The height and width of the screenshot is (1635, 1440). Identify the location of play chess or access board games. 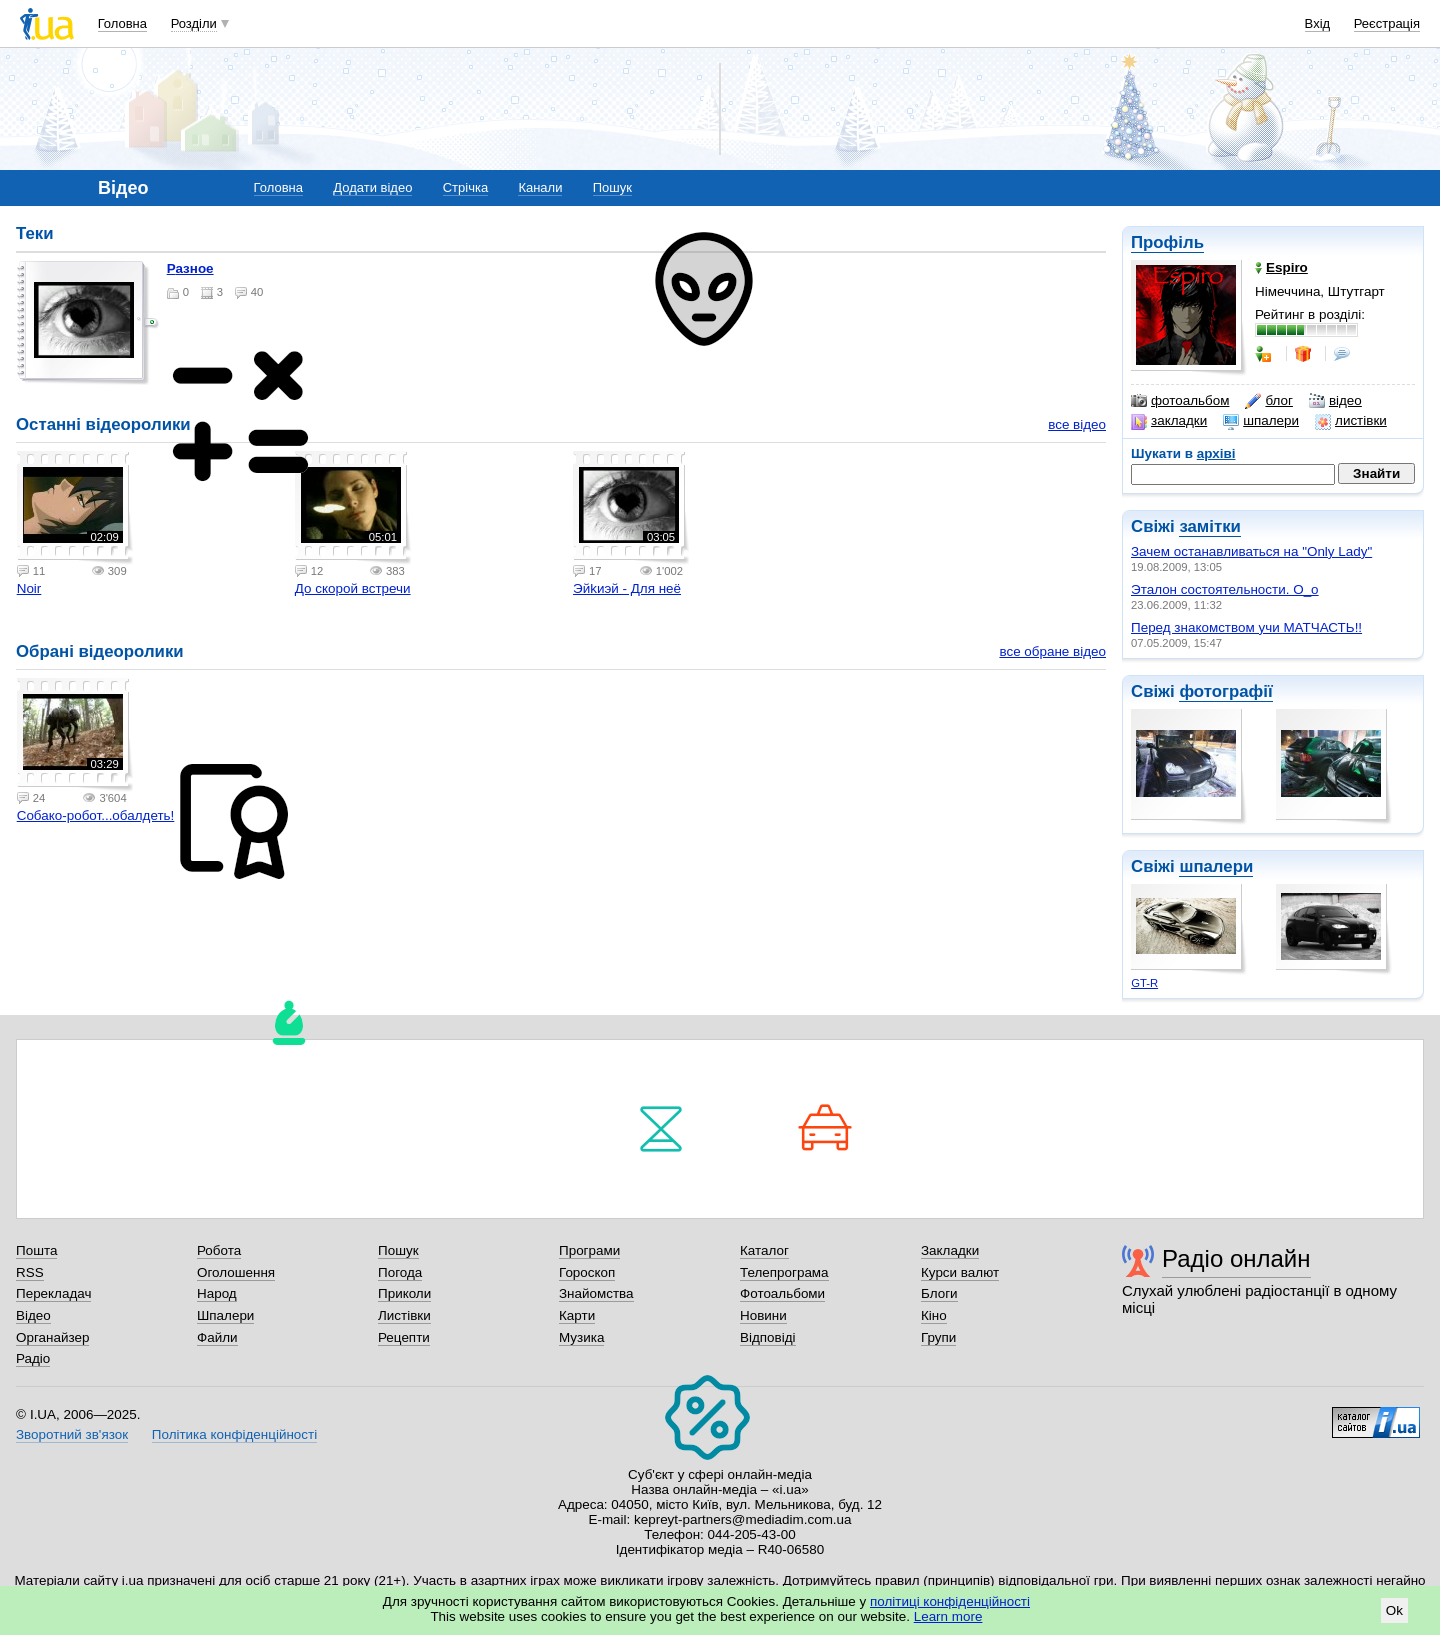
(289, 1024).